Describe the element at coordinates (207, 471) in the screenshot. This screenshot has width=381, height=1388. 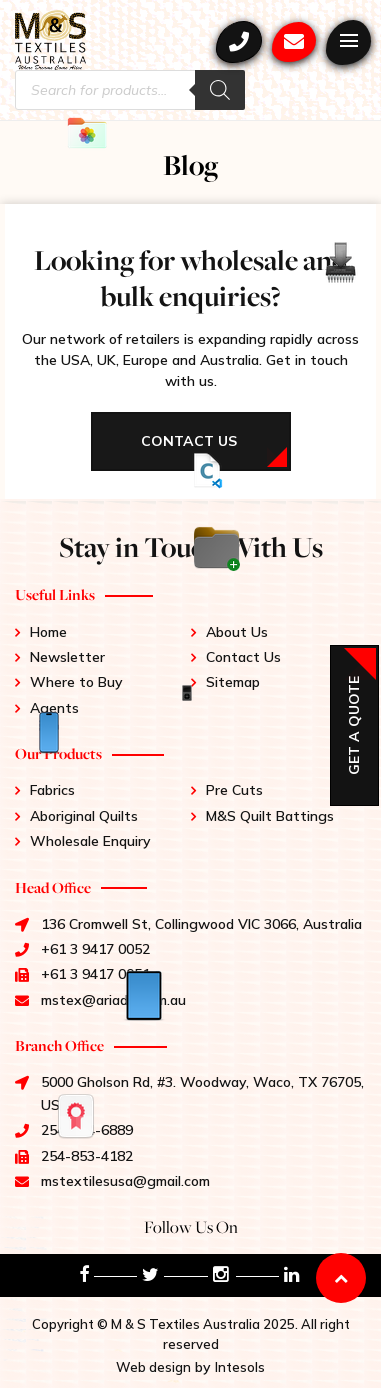
I see `open a C programming file in Visual Studio Code` at that location.